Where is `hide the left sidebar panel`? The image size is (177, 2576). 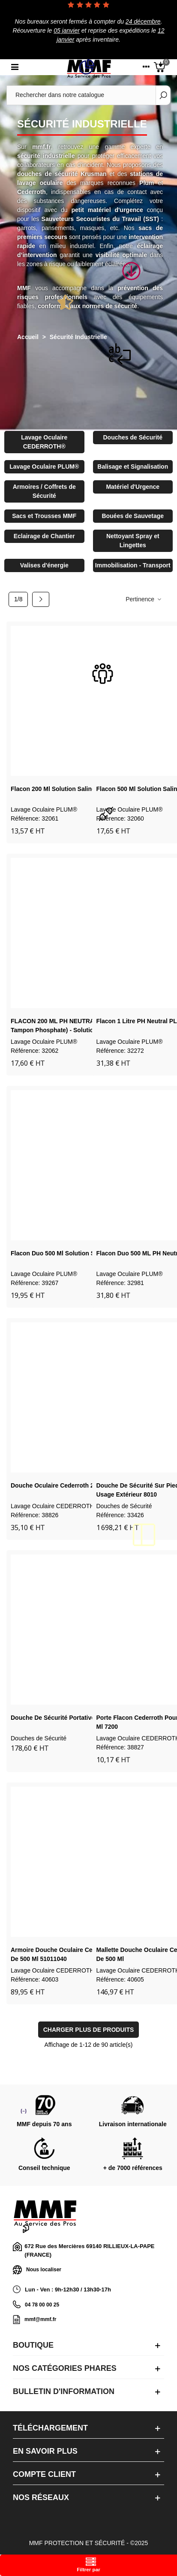
hide the left sidebar panel is located at coordinates (144, 1535).